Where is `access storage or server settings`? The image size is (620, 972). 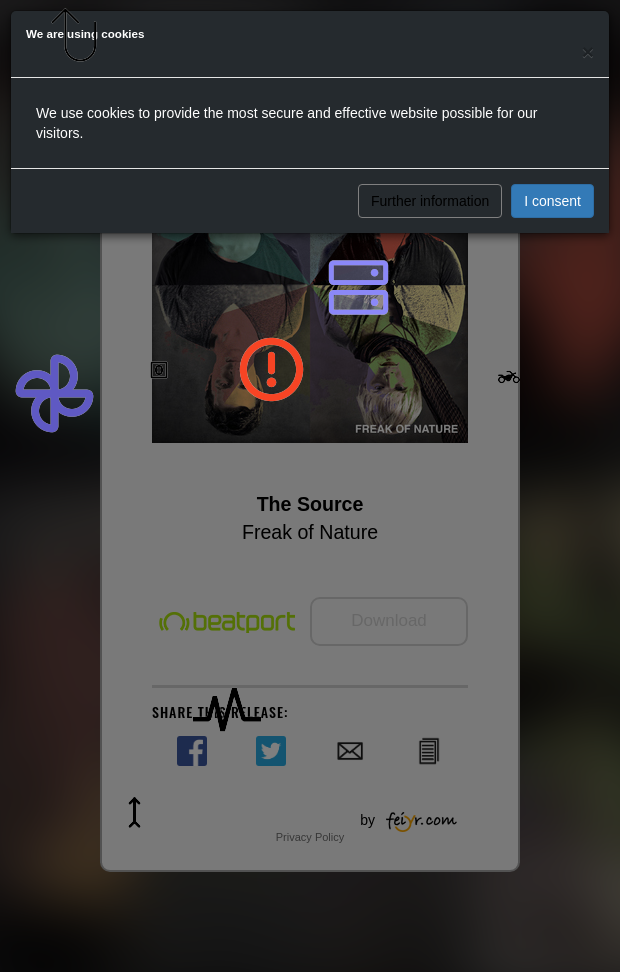
access storage or server settings is located at coordinates (358, 287).